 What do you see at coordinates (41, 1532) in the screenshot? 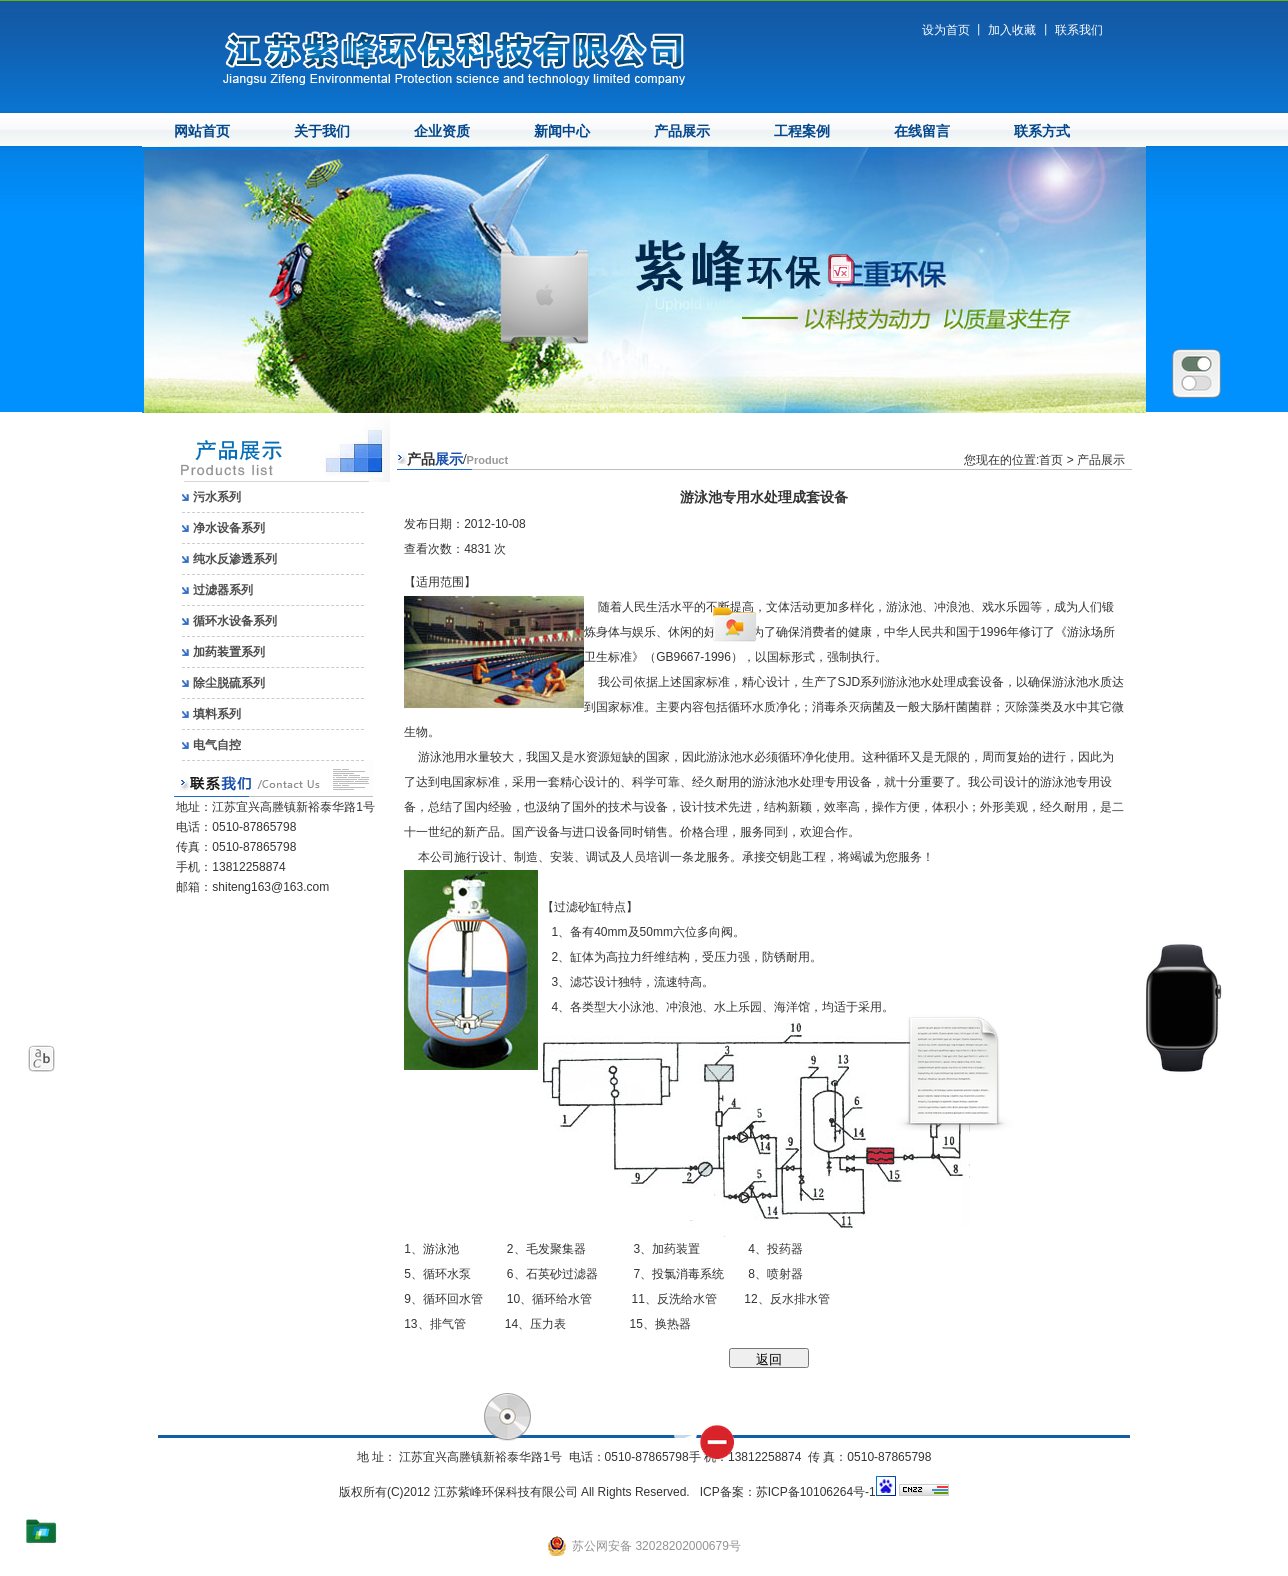
I see `open jquery mobile project folder` at bounding box center [41, 1532].